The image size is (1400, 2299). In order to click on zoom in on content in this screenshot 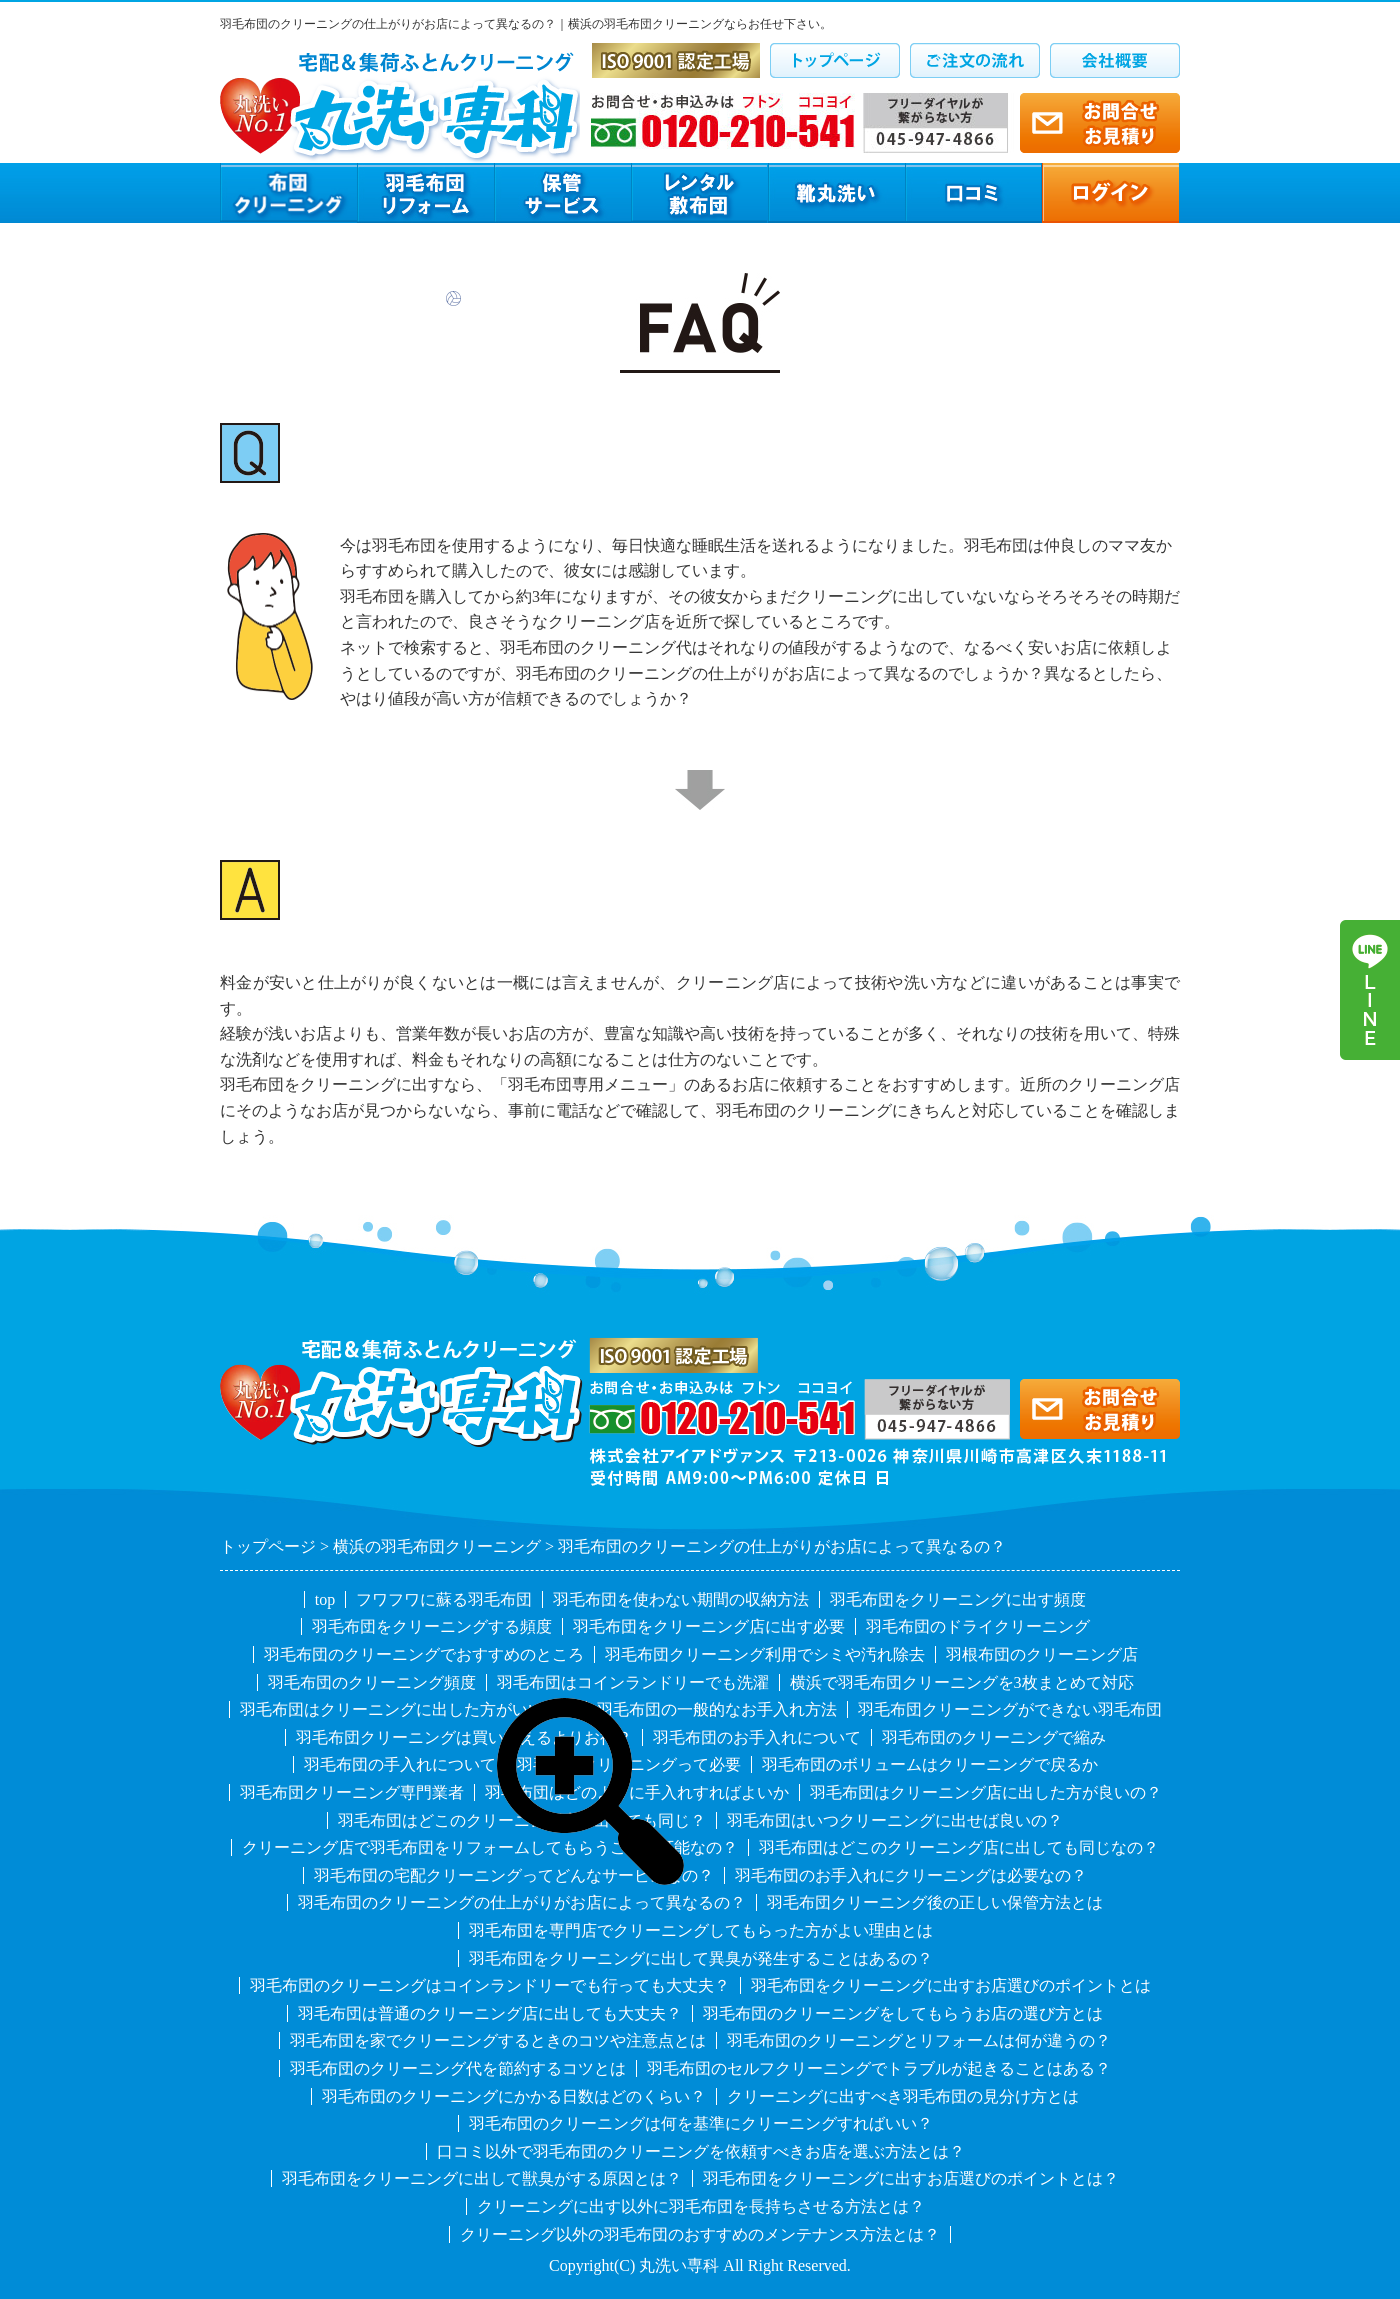, I will do `click(593, 1794)`.